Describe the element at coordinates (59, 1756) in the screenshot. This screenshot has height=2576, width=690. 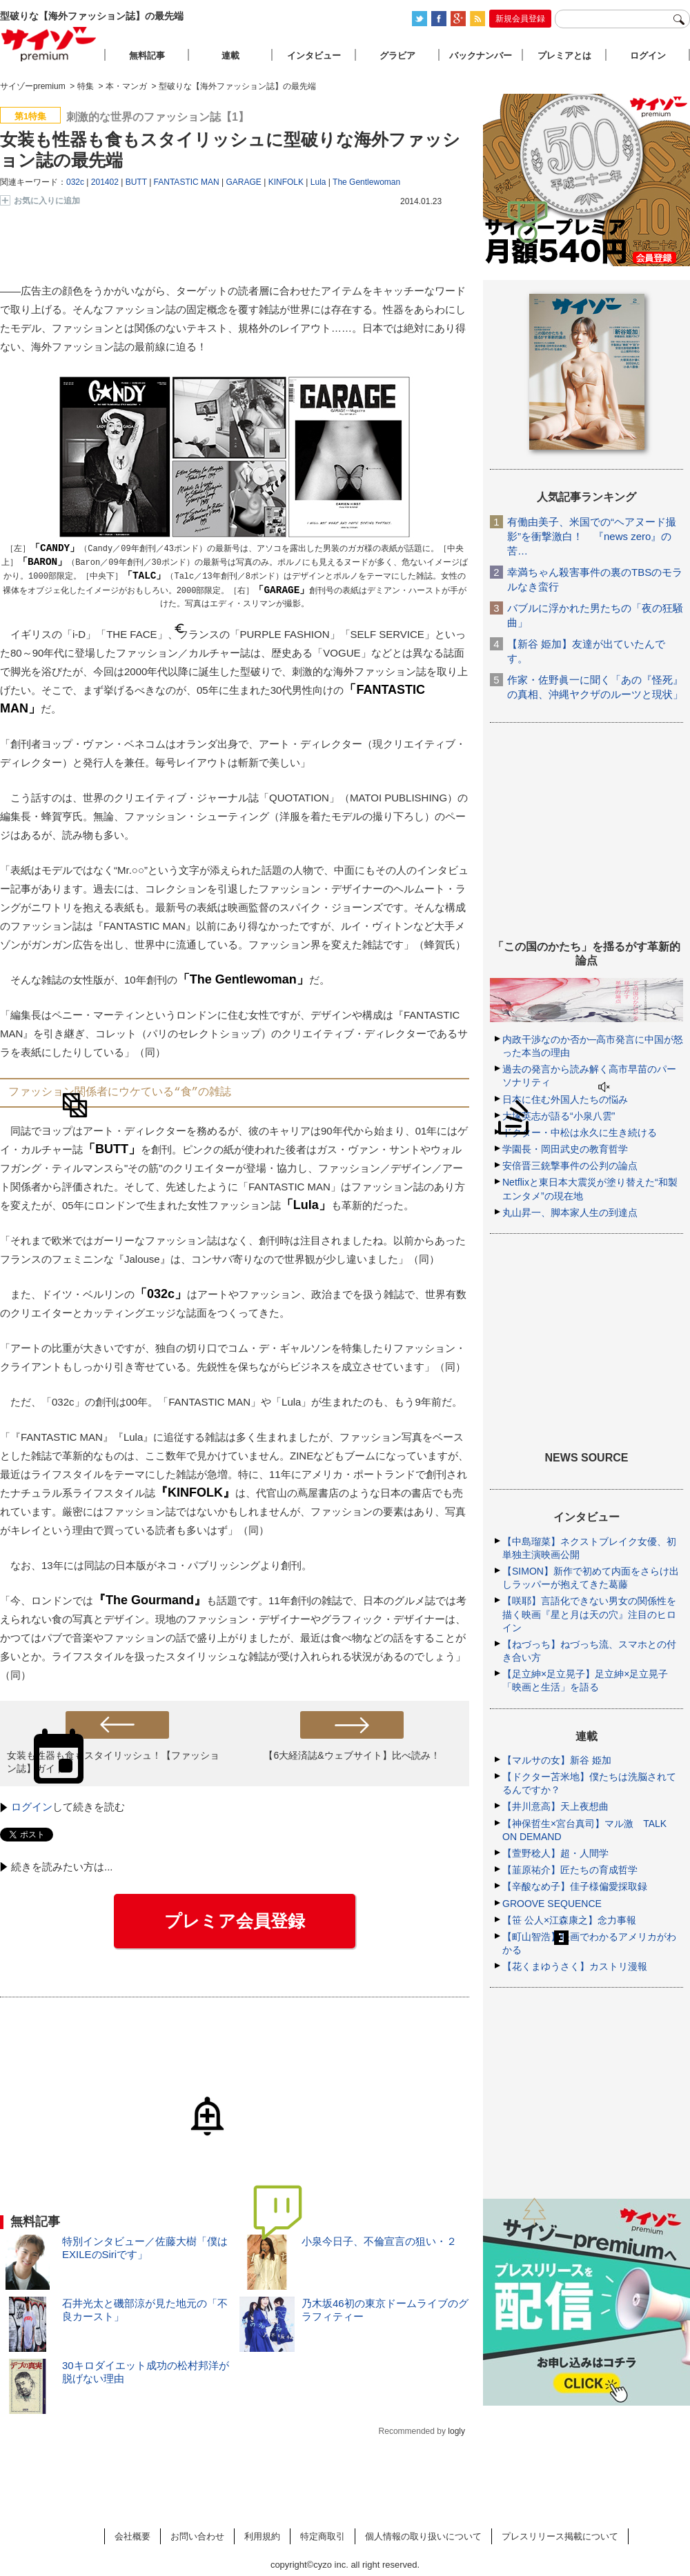
I see `view calendar or scheduled events` at that location.